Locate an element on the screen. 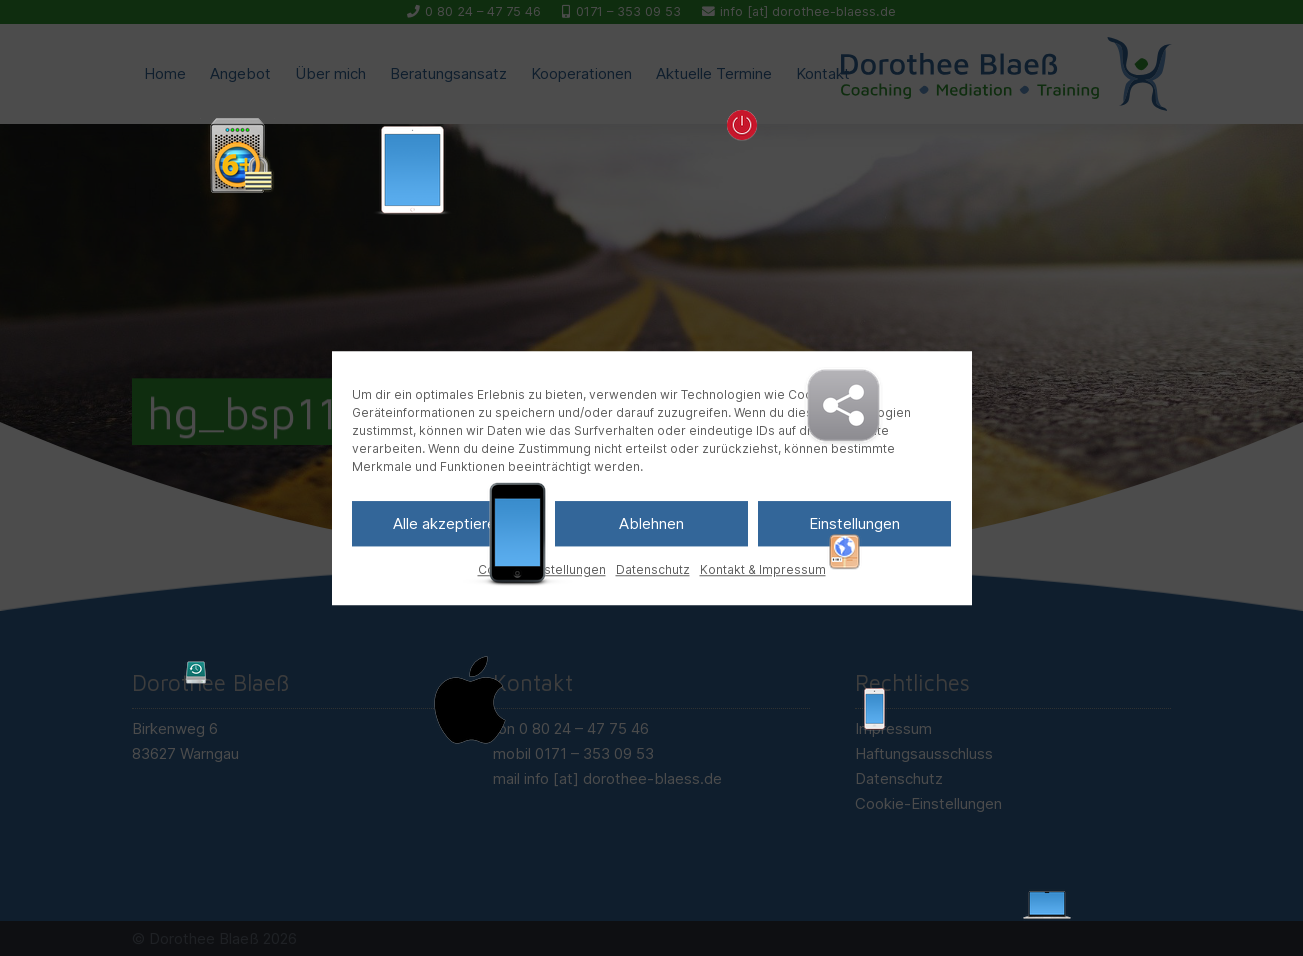  access sharing and network preferences is located at coordinates (843, 406).